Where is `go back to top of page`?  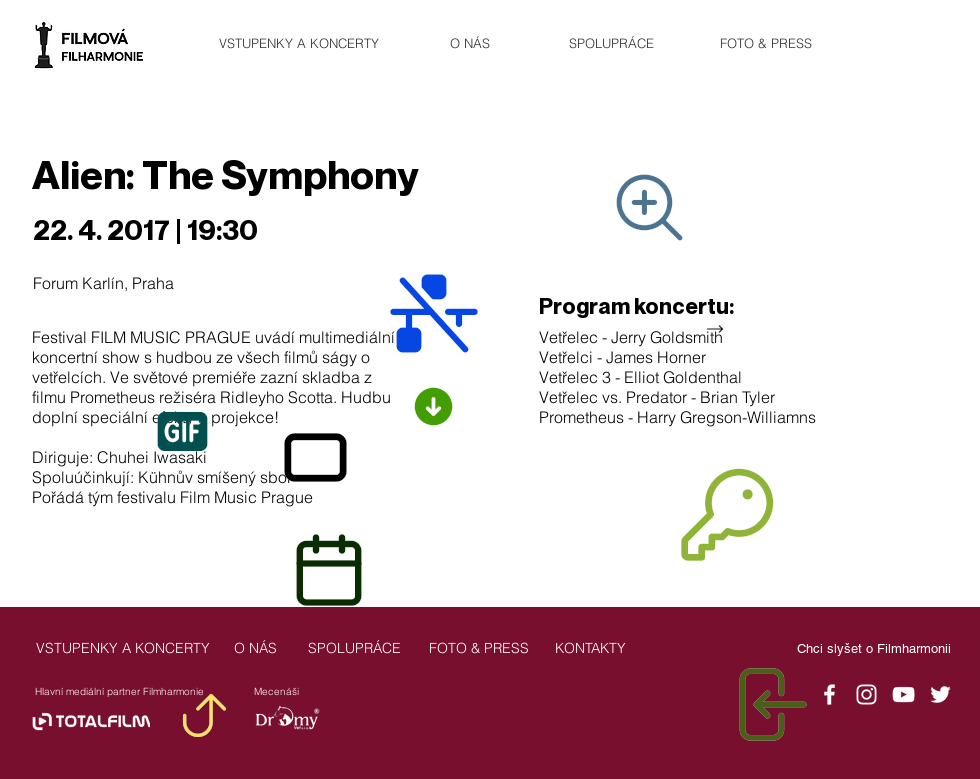
go back to top of page is located at coordinates (204, 715).